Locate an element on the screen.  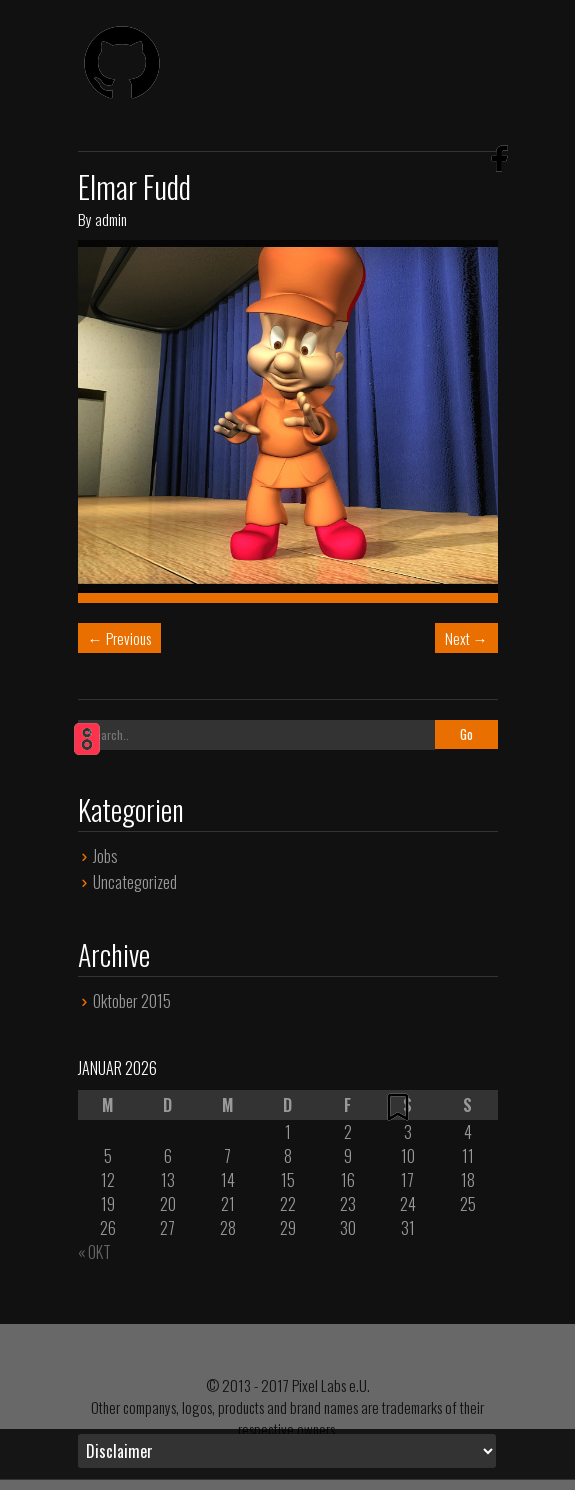
save this item for later is located at coordinates (398, 1107).